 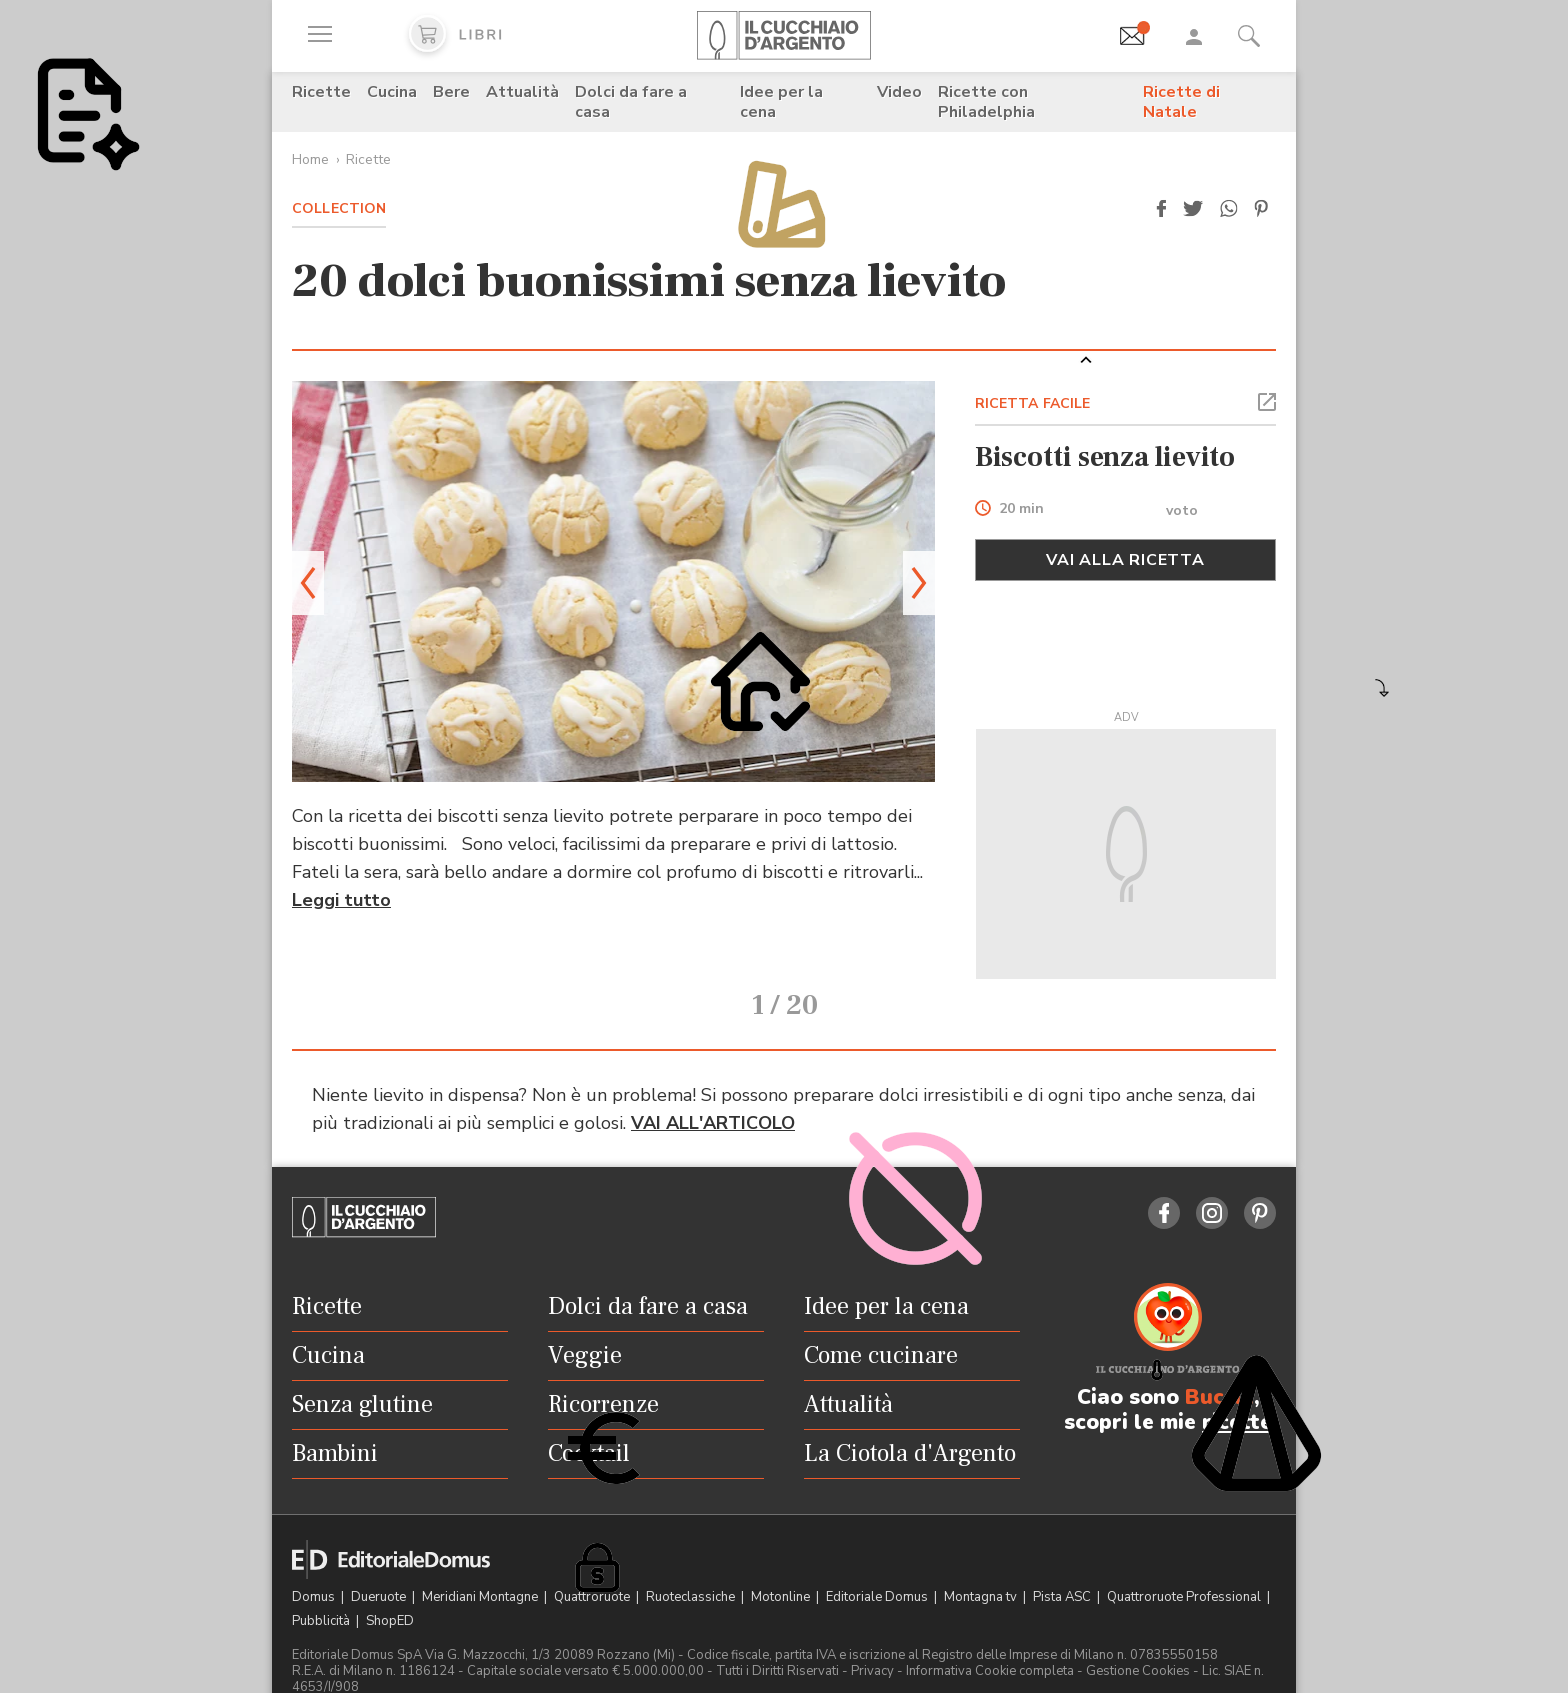 I want to click on navigate to the next item below, so click(x=1382, y=688).